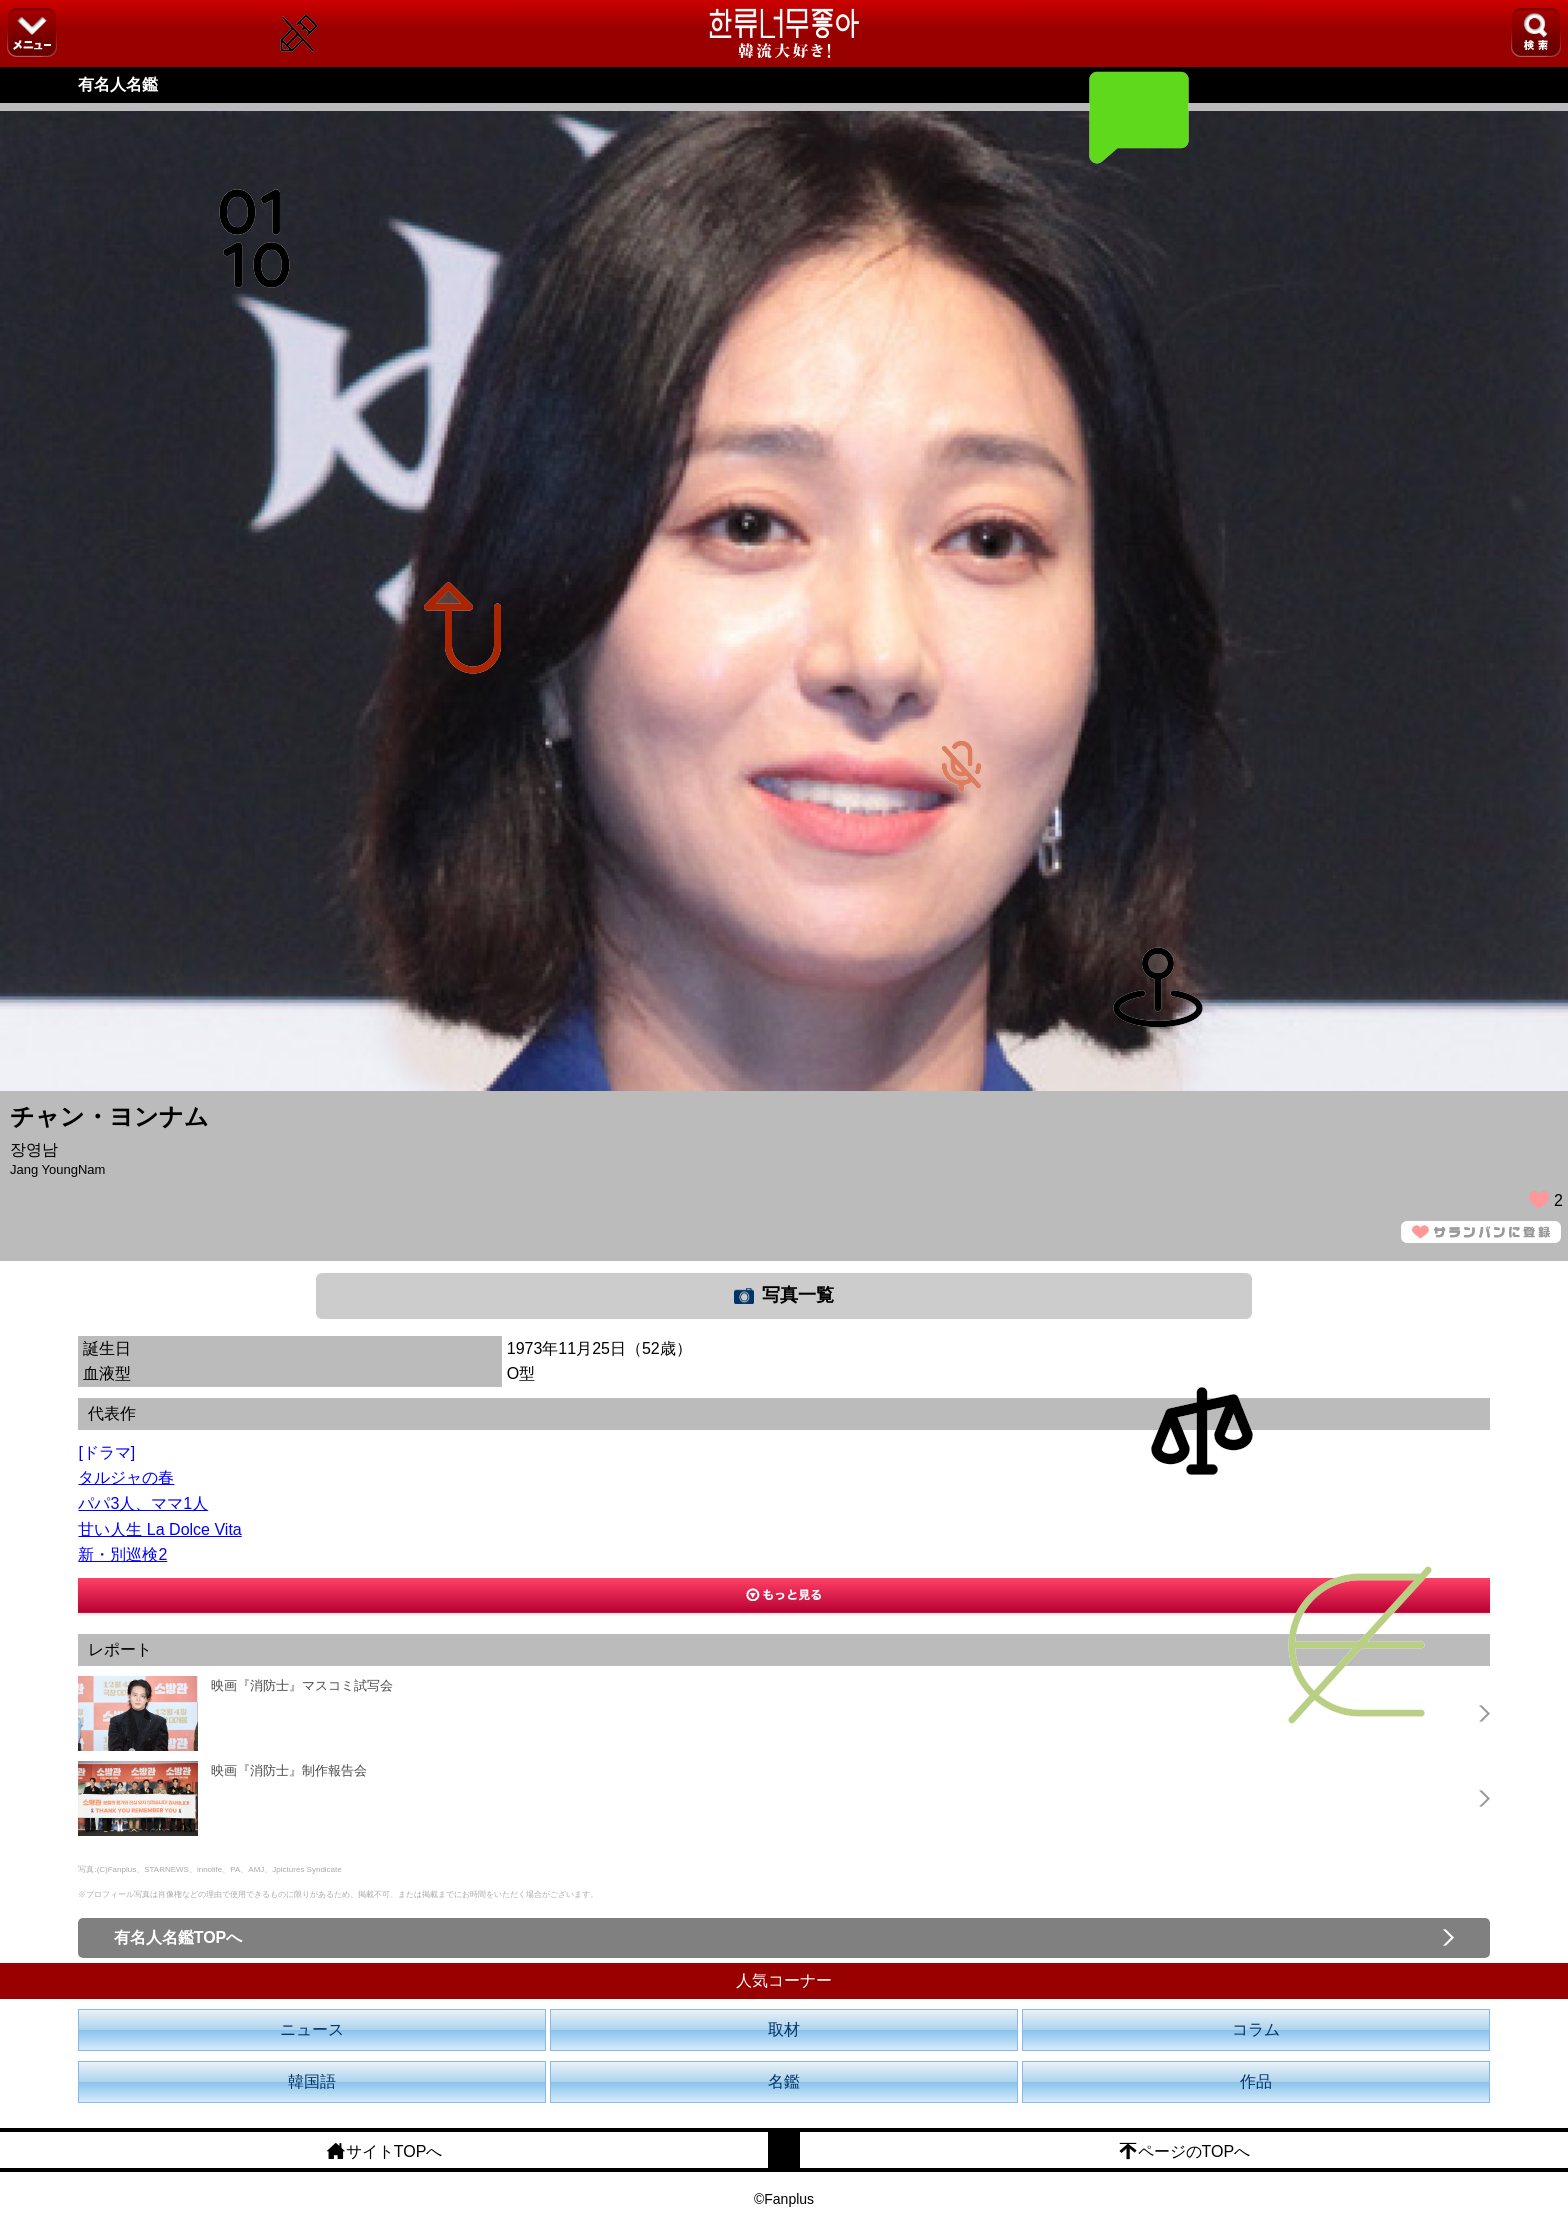  What do you see at coordinates (253, 238) in the screenshot?
I see `view or edit binary data` at bounding box center [253, 238].